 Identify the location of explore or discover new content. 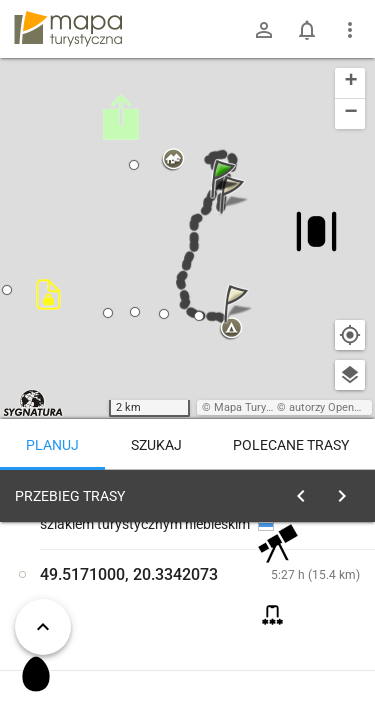
(278, 544).